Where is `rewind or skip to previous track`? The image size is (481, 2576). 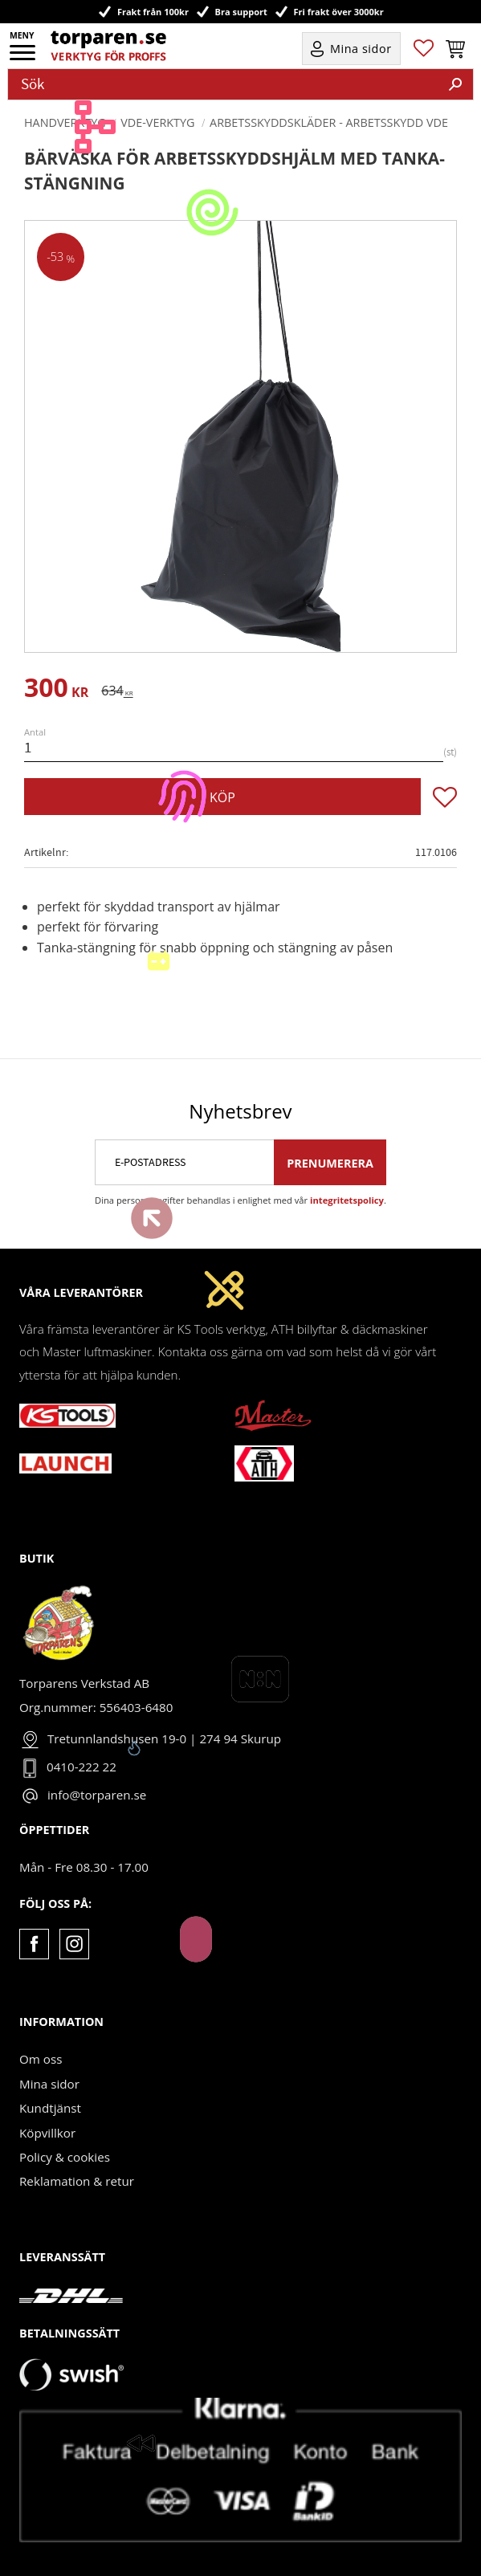 rewind or skip to previous track is located at coordinates (141, 2442).